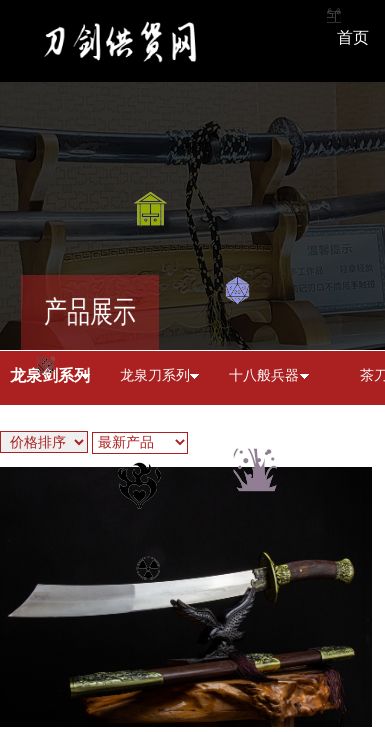  I want to click on access tools and utilities, so click(334, 15).